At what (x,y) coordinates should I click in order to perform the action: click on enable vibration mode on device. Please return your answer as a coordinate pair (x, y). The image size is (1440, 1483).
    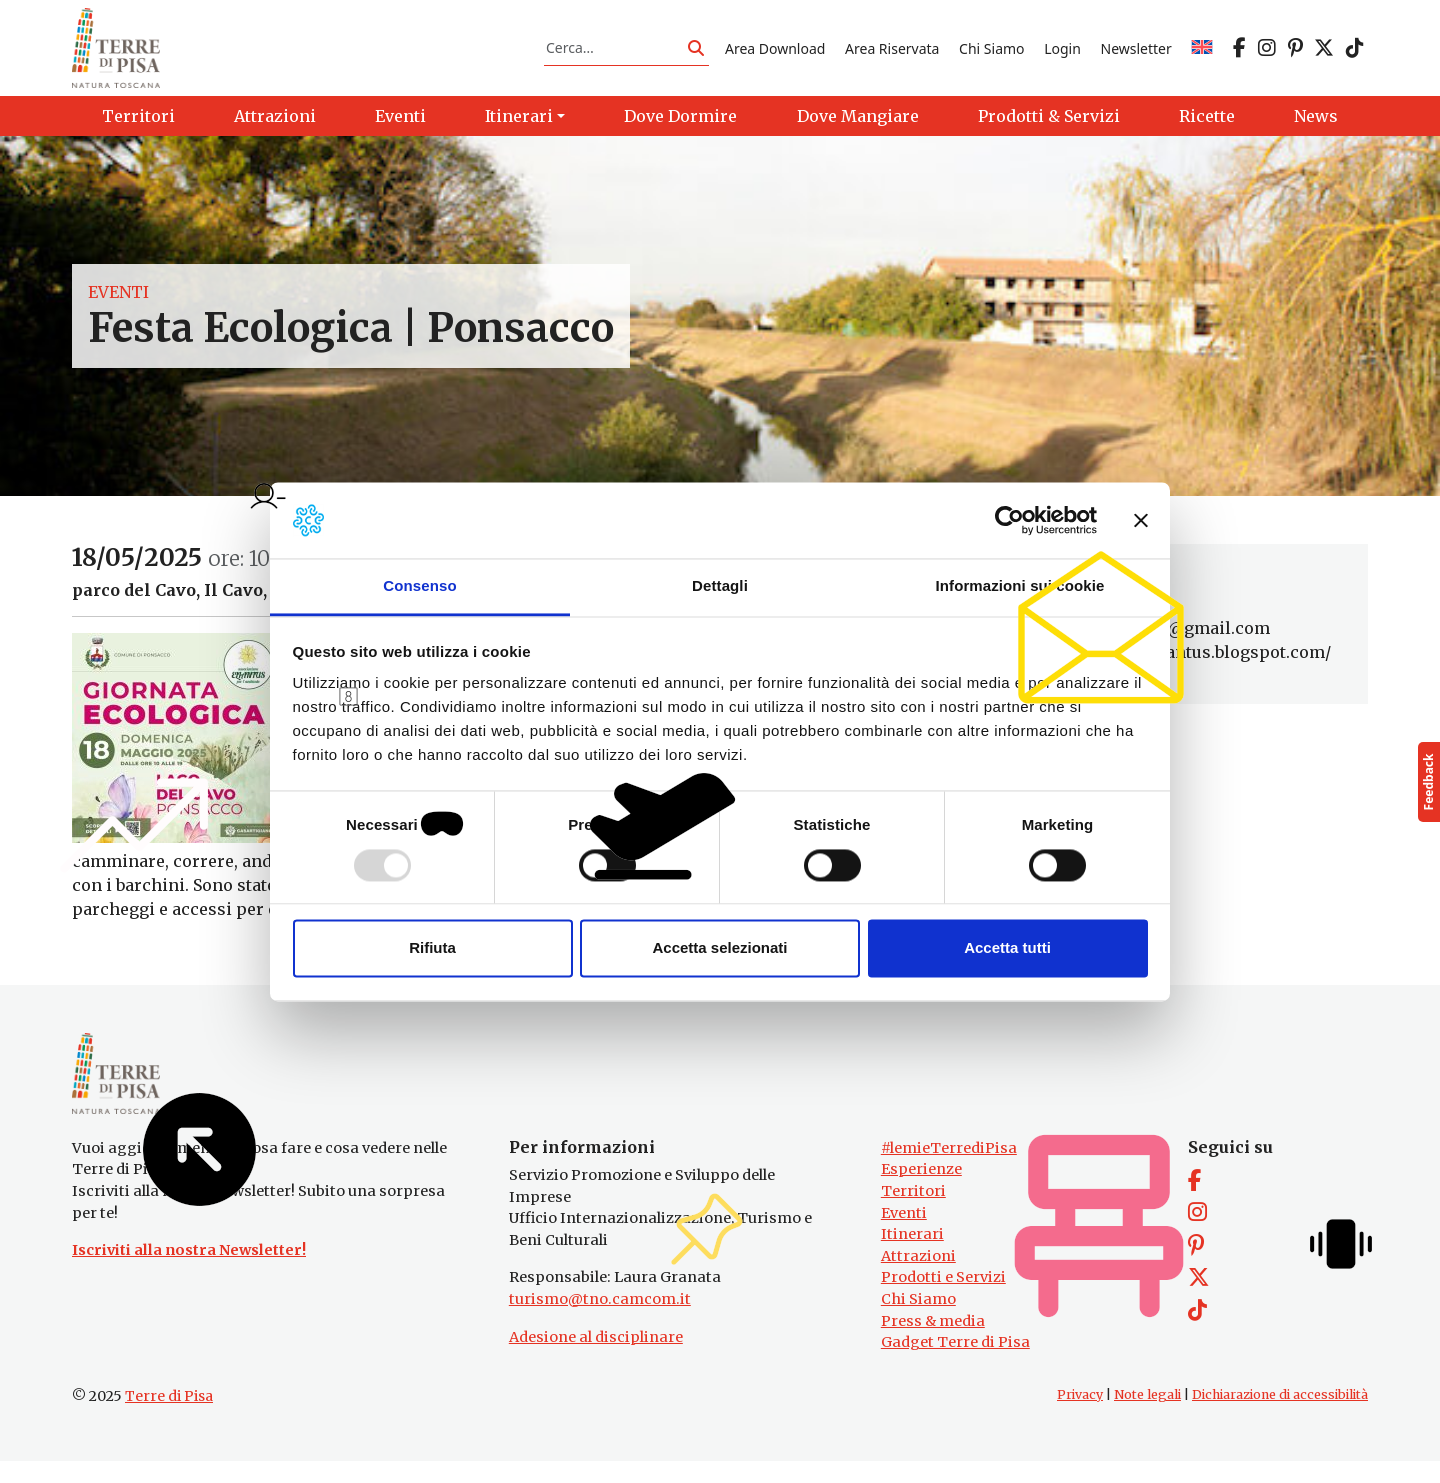
    Looking at the image, I should click on (1341, 1244).